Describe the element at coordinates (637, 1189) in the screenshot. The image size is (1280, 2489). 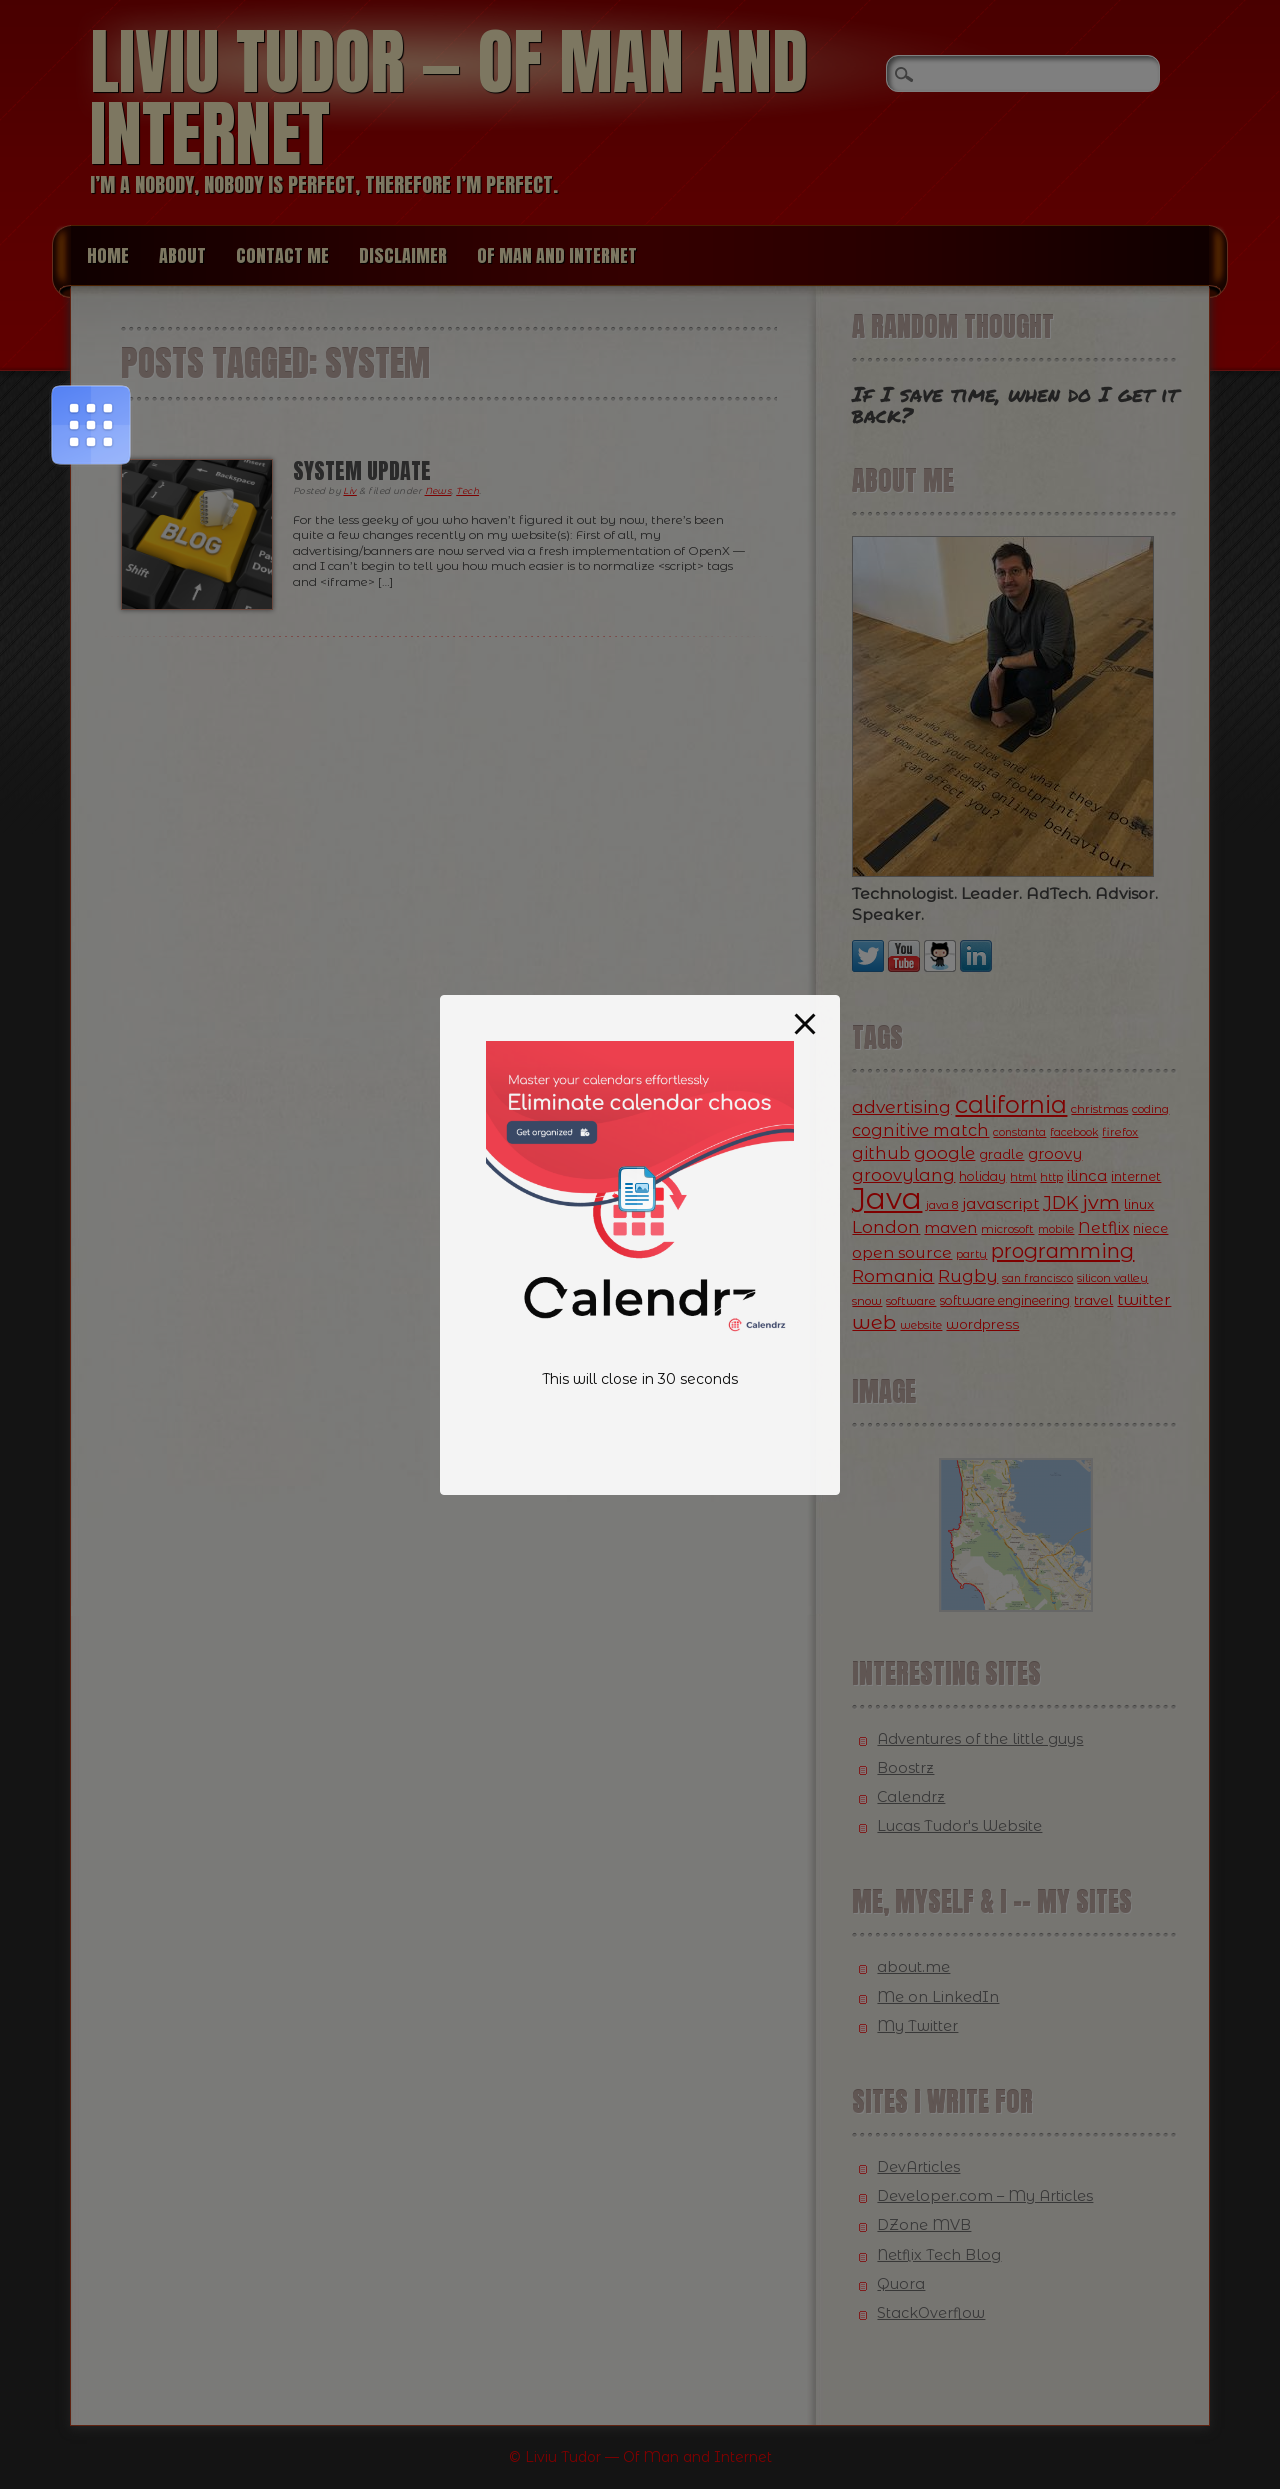
I see `open a text document file` at that location.